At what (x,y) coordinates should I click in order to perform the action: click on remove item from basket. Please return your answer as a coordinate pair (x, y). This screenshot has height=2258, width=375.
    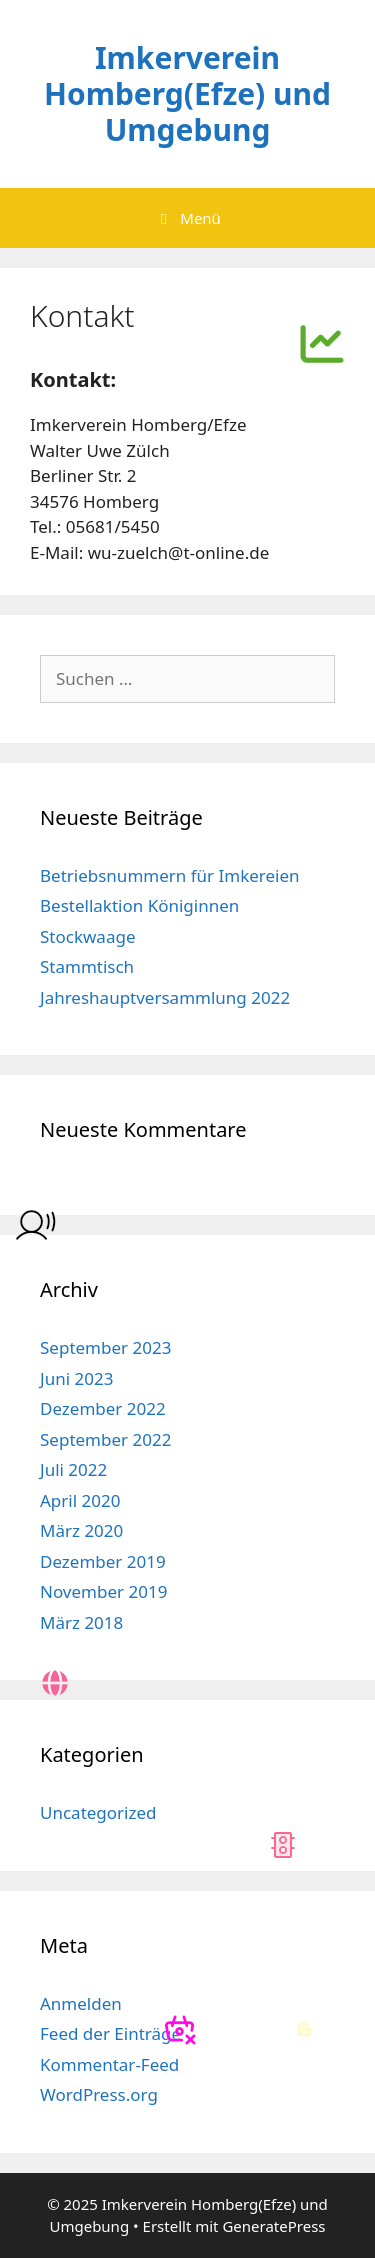
    Looking at the image, I should click on (179, 2028).